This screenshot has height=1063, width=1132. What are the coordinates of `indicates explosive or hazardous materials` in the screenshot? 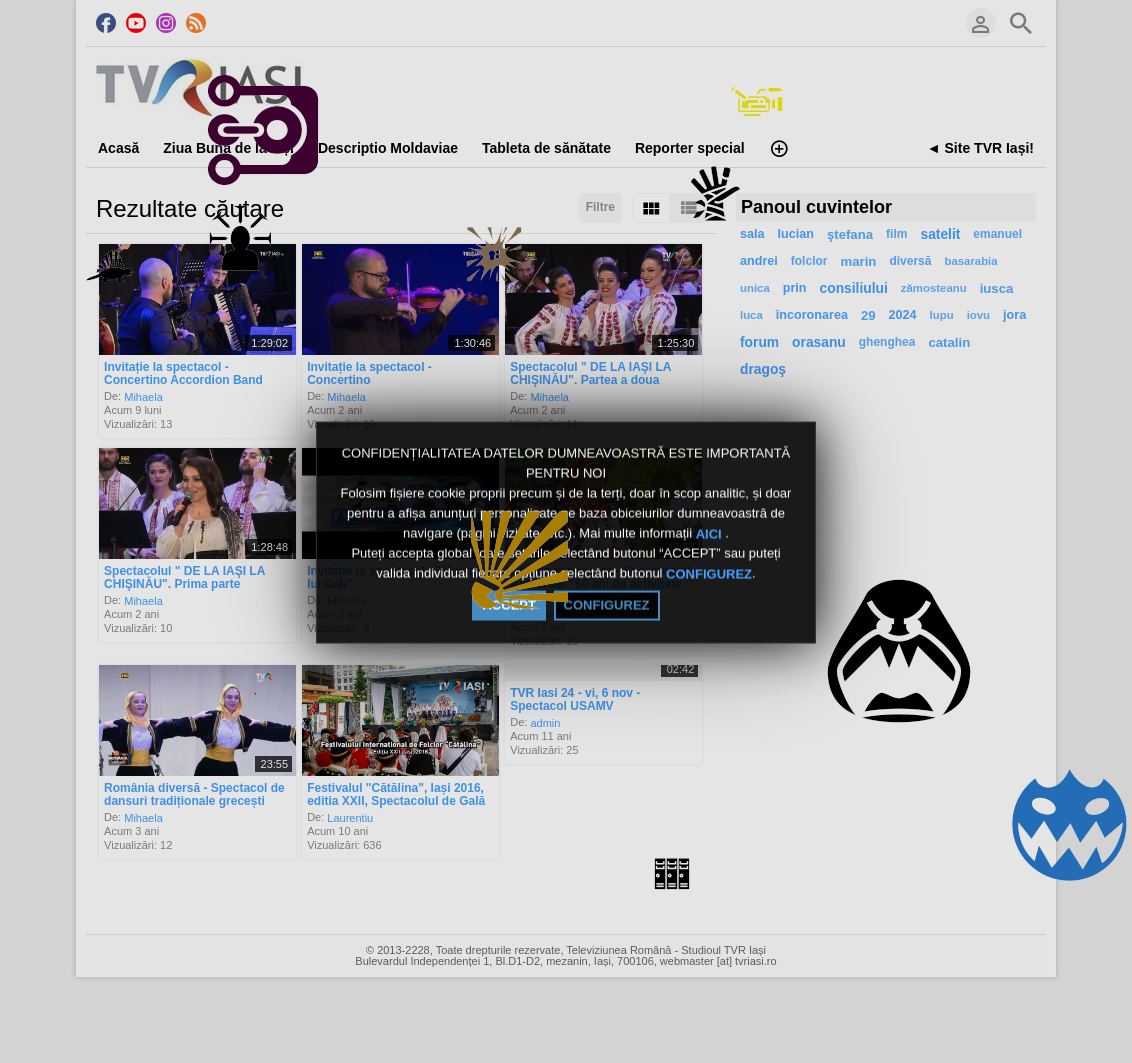 It's located at (519, 560).